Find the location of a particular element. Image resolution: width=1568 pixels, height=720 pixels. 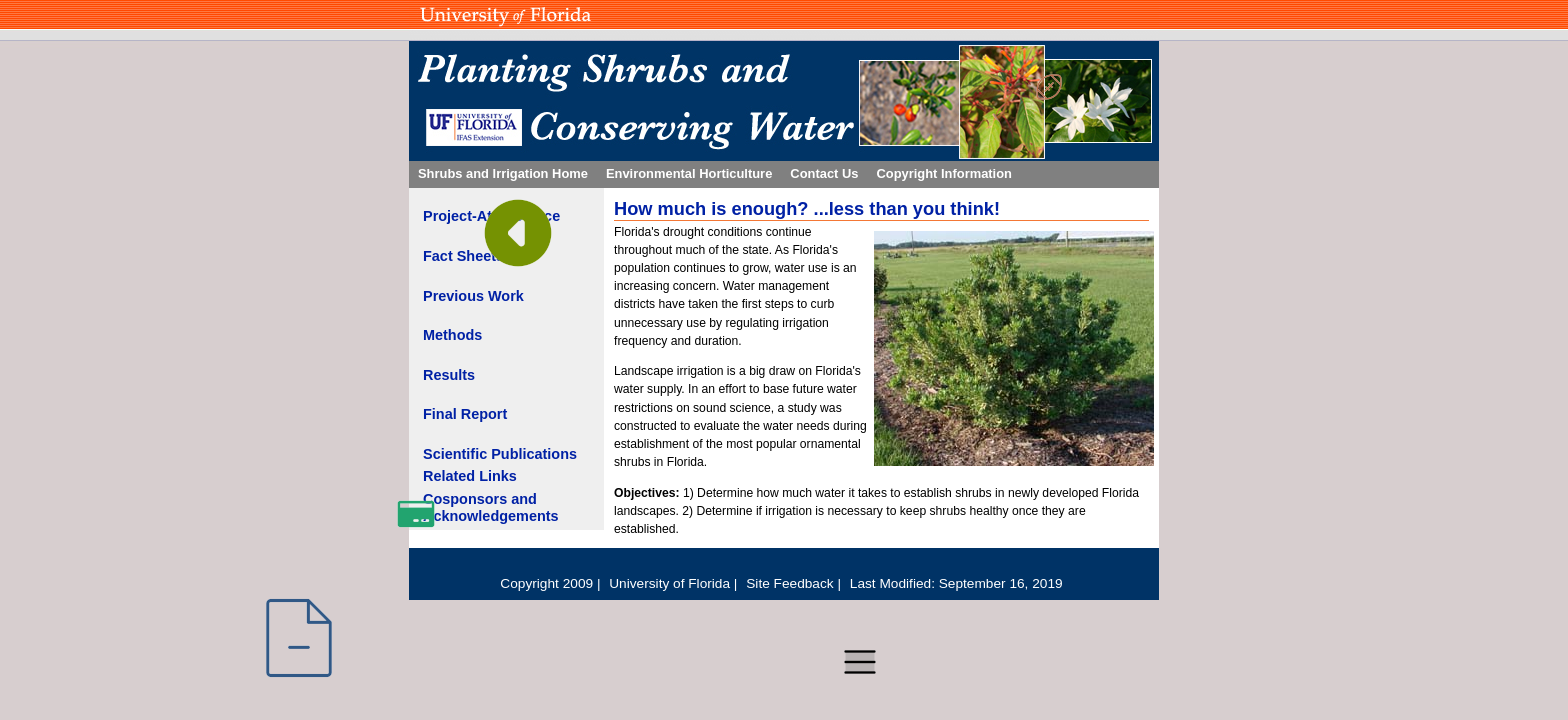

view items in list format is located at coordinates (860, 662).